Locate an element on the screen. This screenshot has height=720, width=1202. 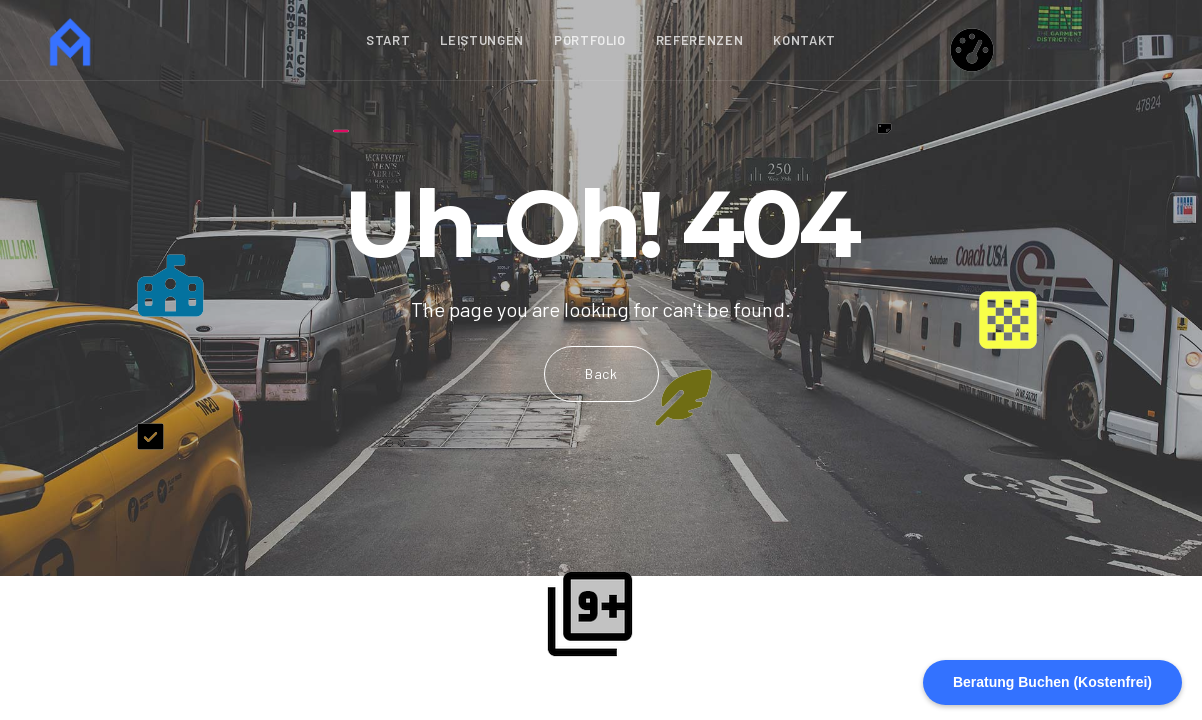
view performance or speed metrics is located at coordinates (972, 50).